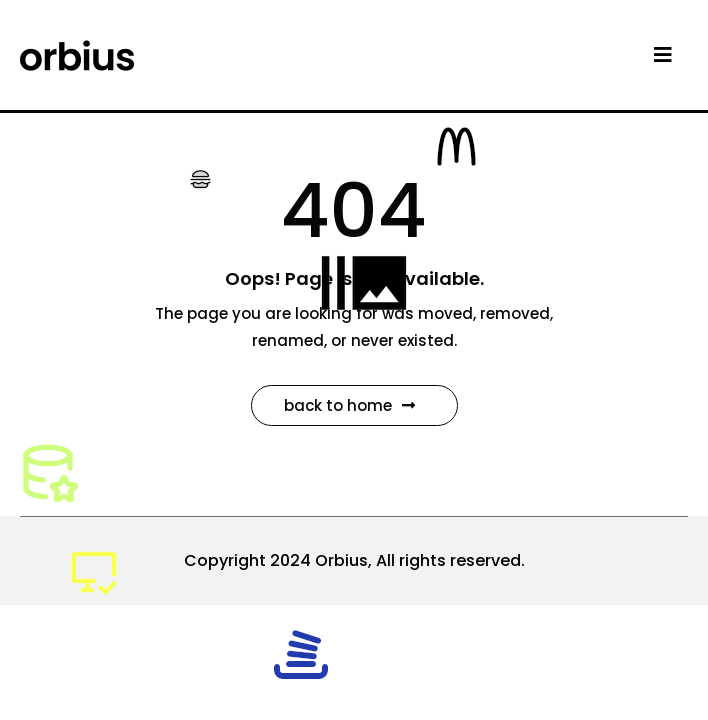 Image resolution: width=708 pixels, height=720 pixels. I want to click on visit stack overflow for developer support, so click(301, 652).